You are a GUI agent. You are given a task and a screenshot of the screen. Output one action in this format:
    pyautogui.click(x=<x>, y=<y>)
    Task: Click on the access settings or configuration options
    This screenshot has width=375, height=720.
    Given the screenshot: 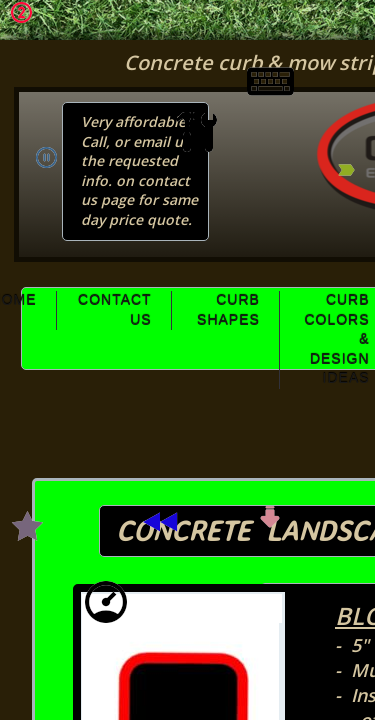 What is the action you would take?
    pyautogui.click(x=197, y=132)
    